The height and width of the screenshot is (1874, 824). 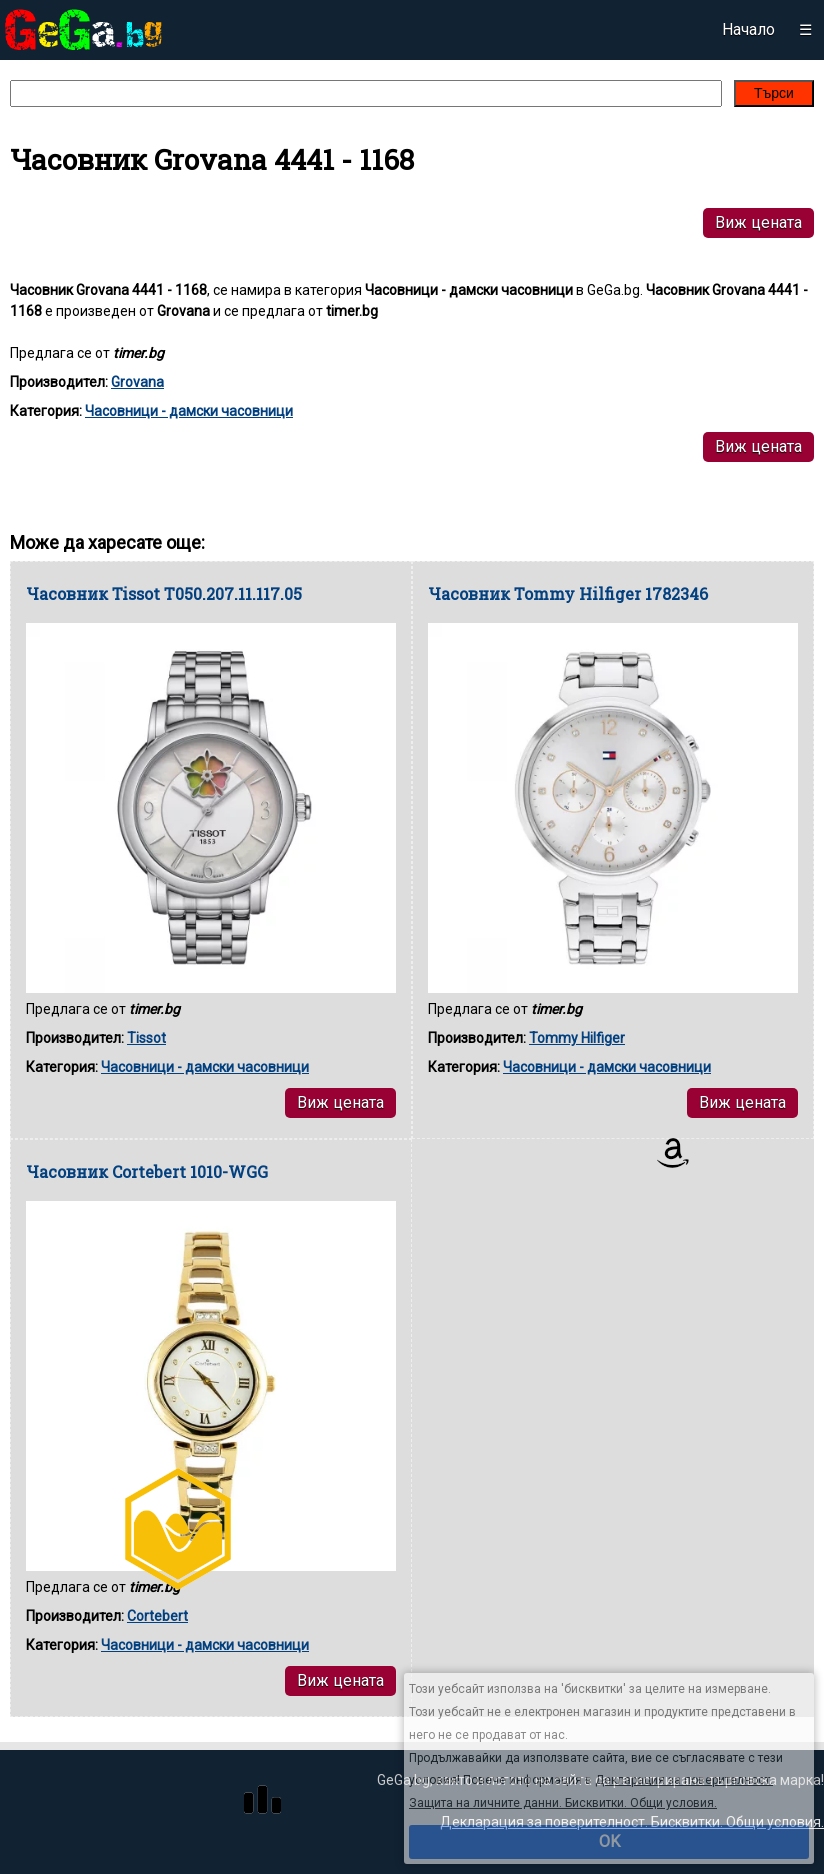 What do you see at coordinates (672, 1151) in the screenshot?
I see `open the Amazon app` at bounding box center [672, 1151].